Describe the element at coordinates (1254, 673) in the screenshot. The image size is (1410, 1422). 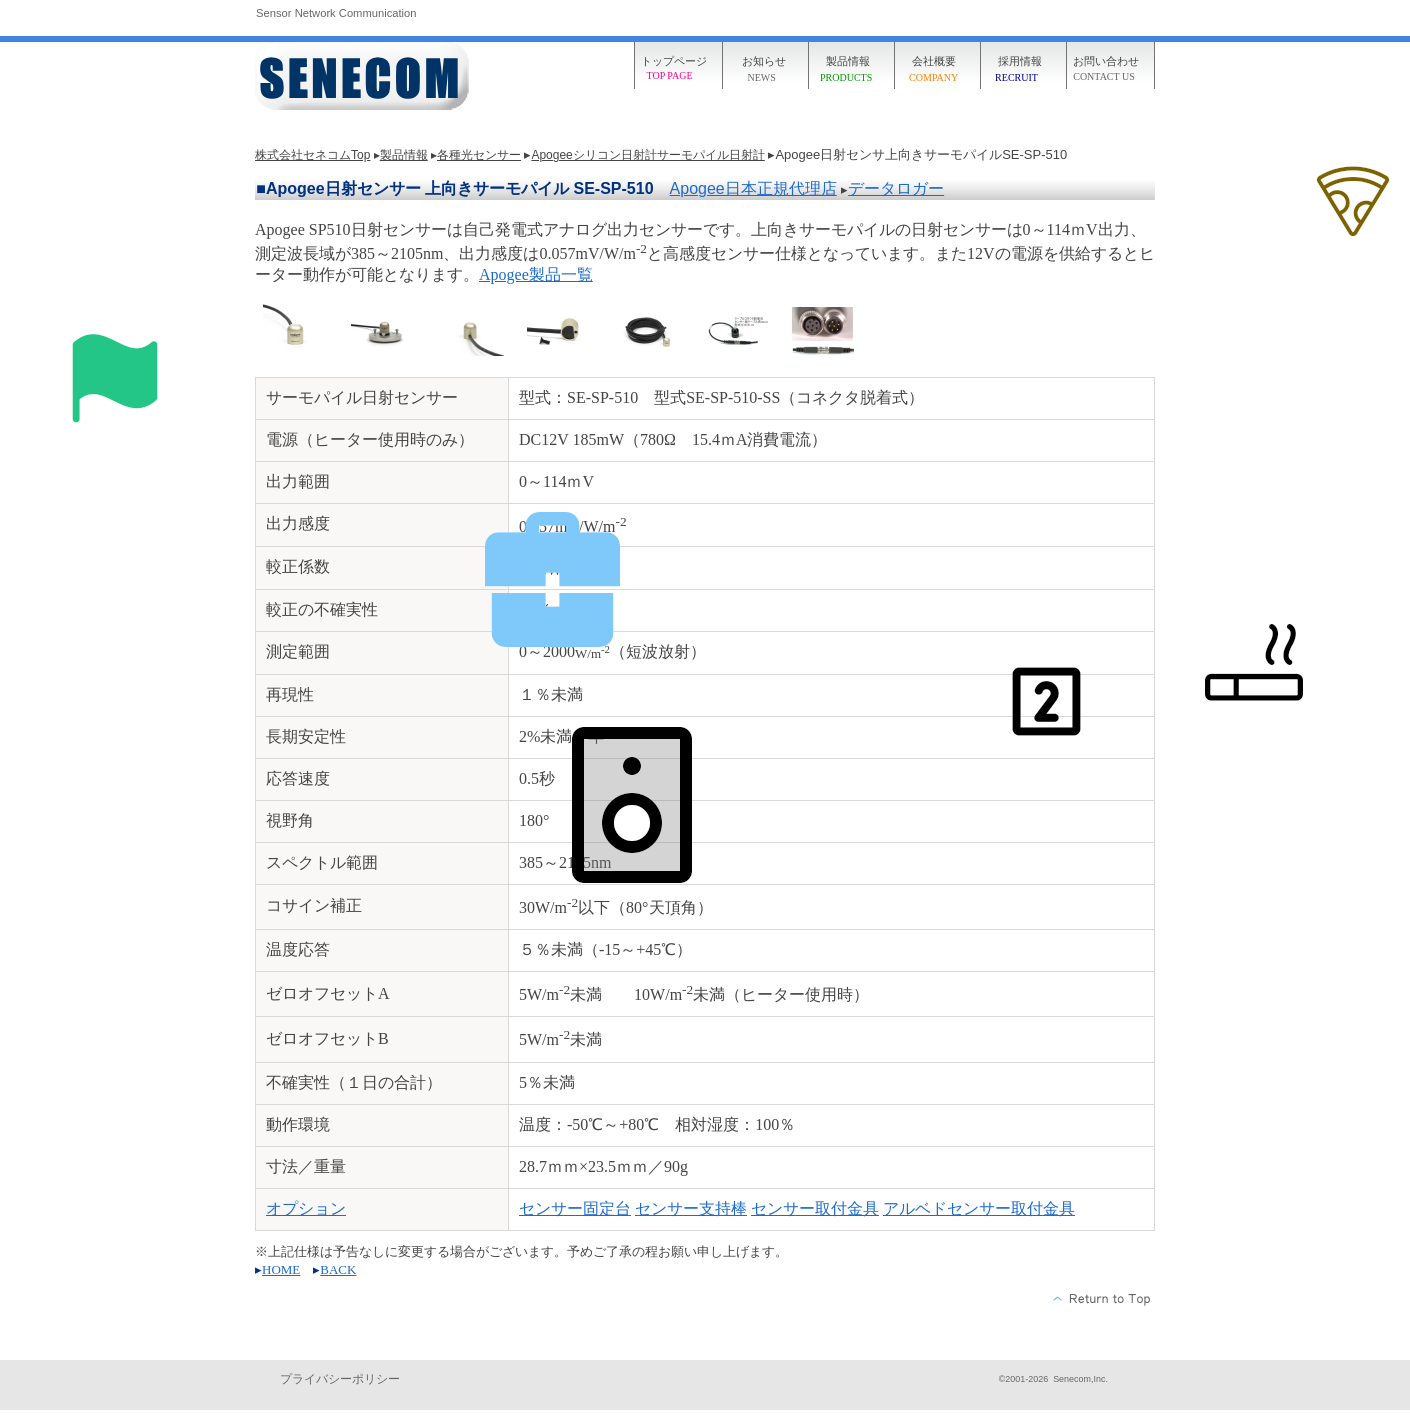
I see `indicates a designated smoking area` at that location.